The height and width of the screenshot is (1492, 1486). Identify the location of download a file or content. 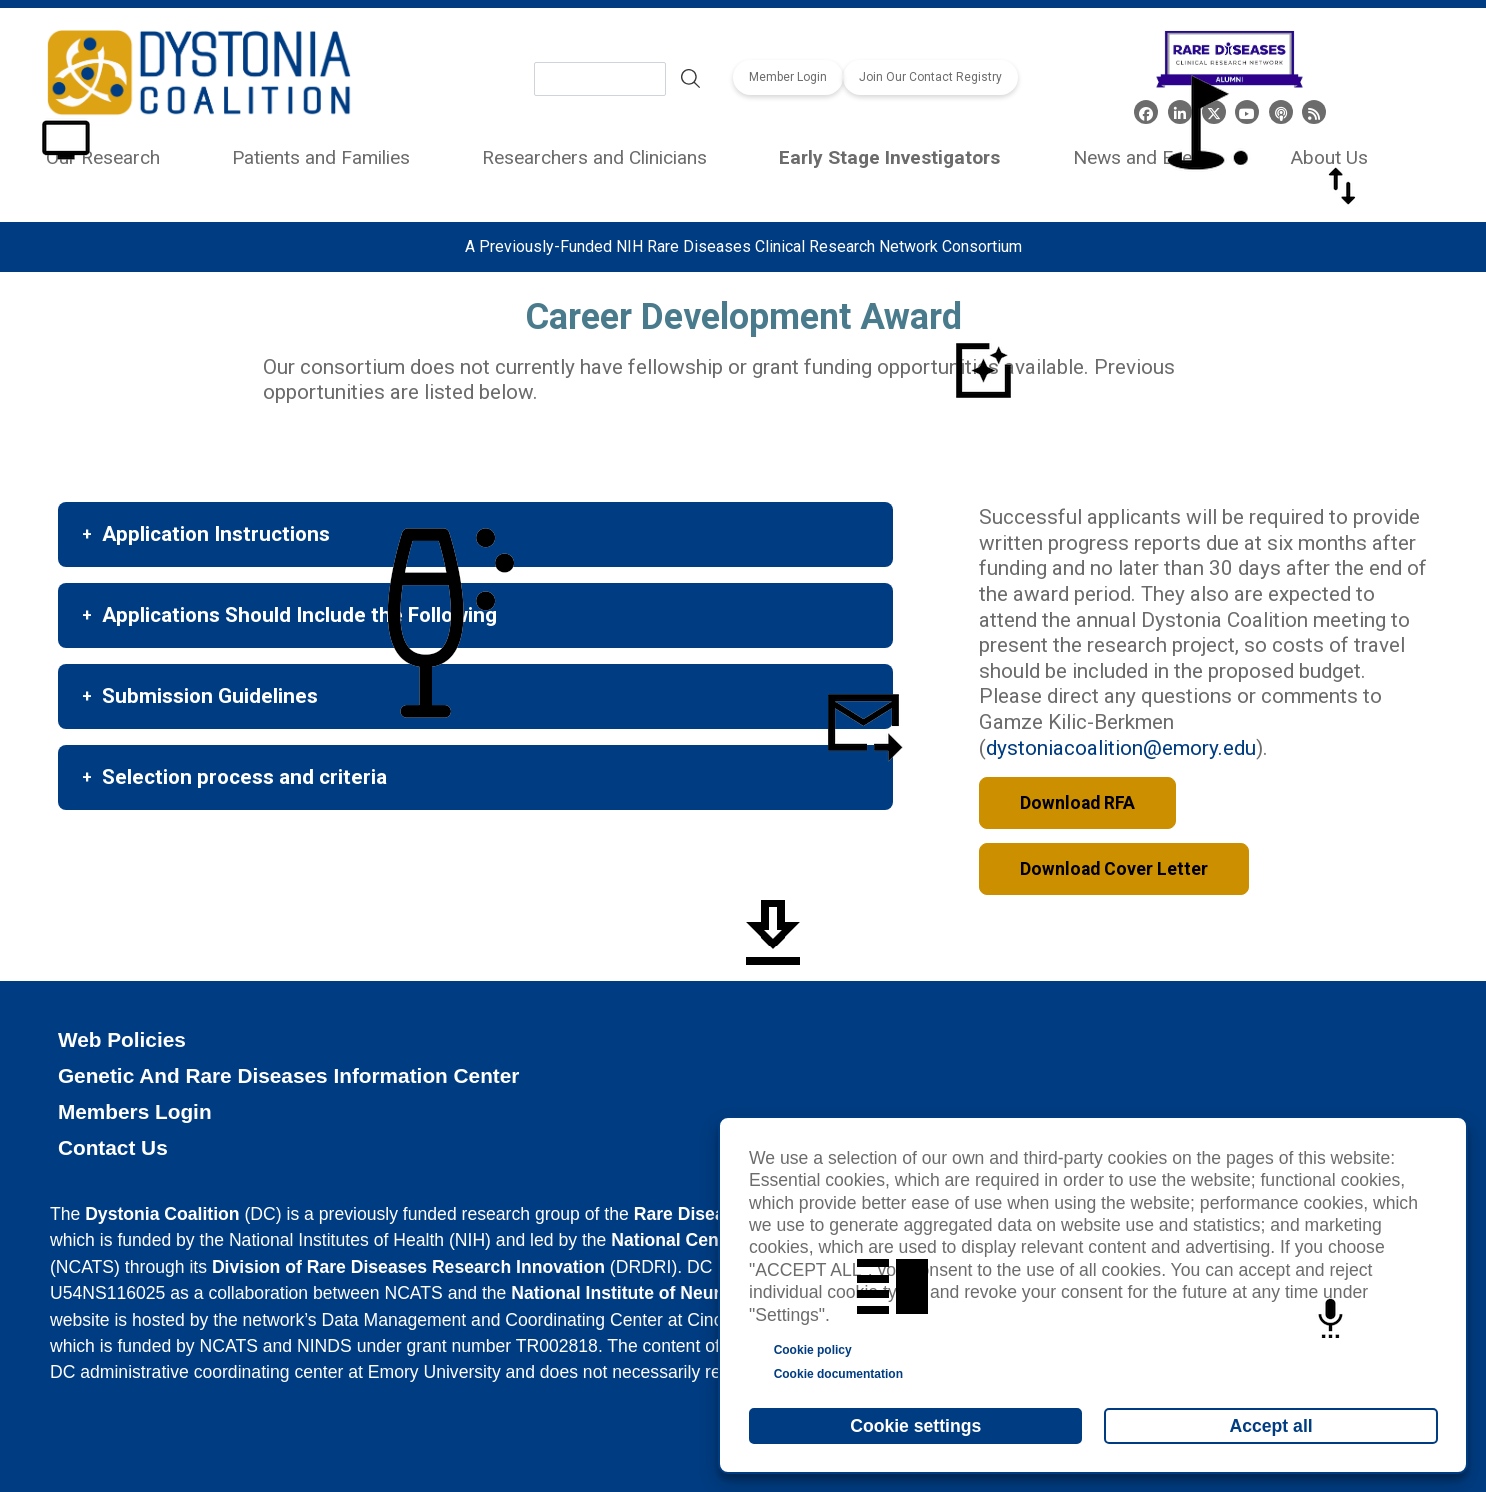
(773, 934).